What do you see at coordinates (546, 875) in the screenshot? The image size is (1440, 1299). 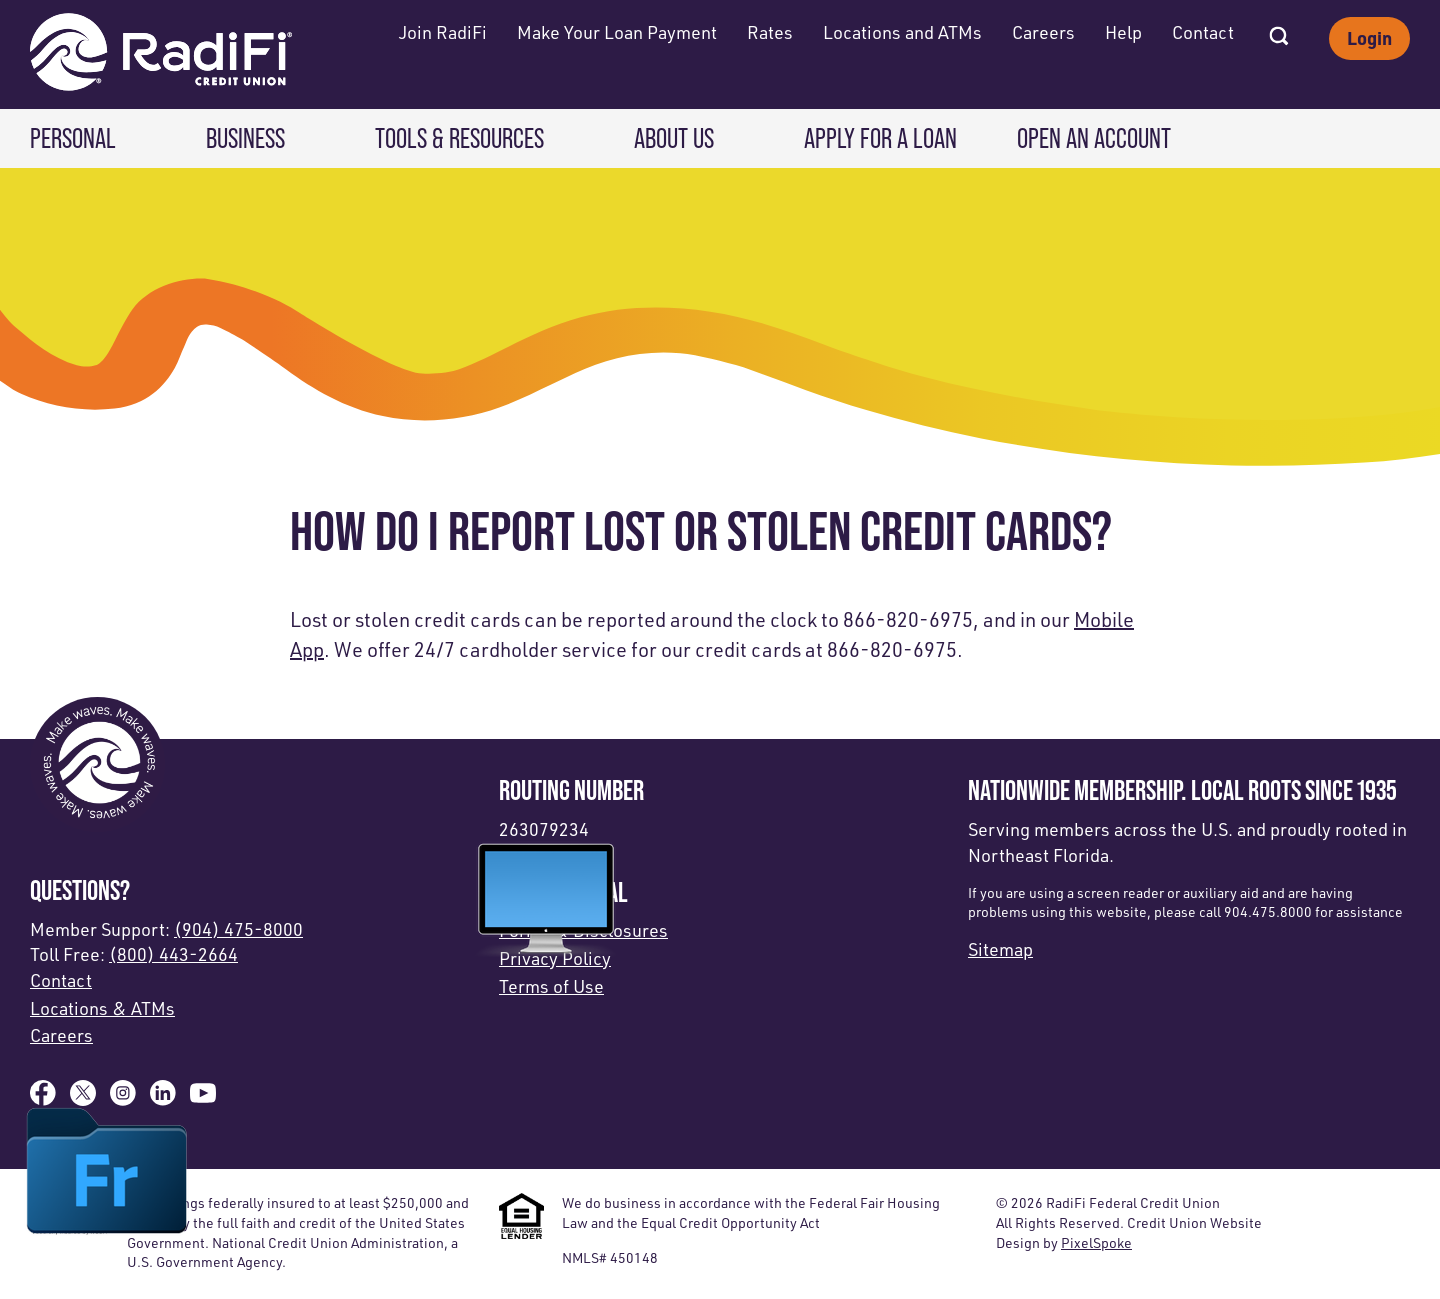 I see `apple led cinema display 24-inch monitor` at bounding box center [546, 875].